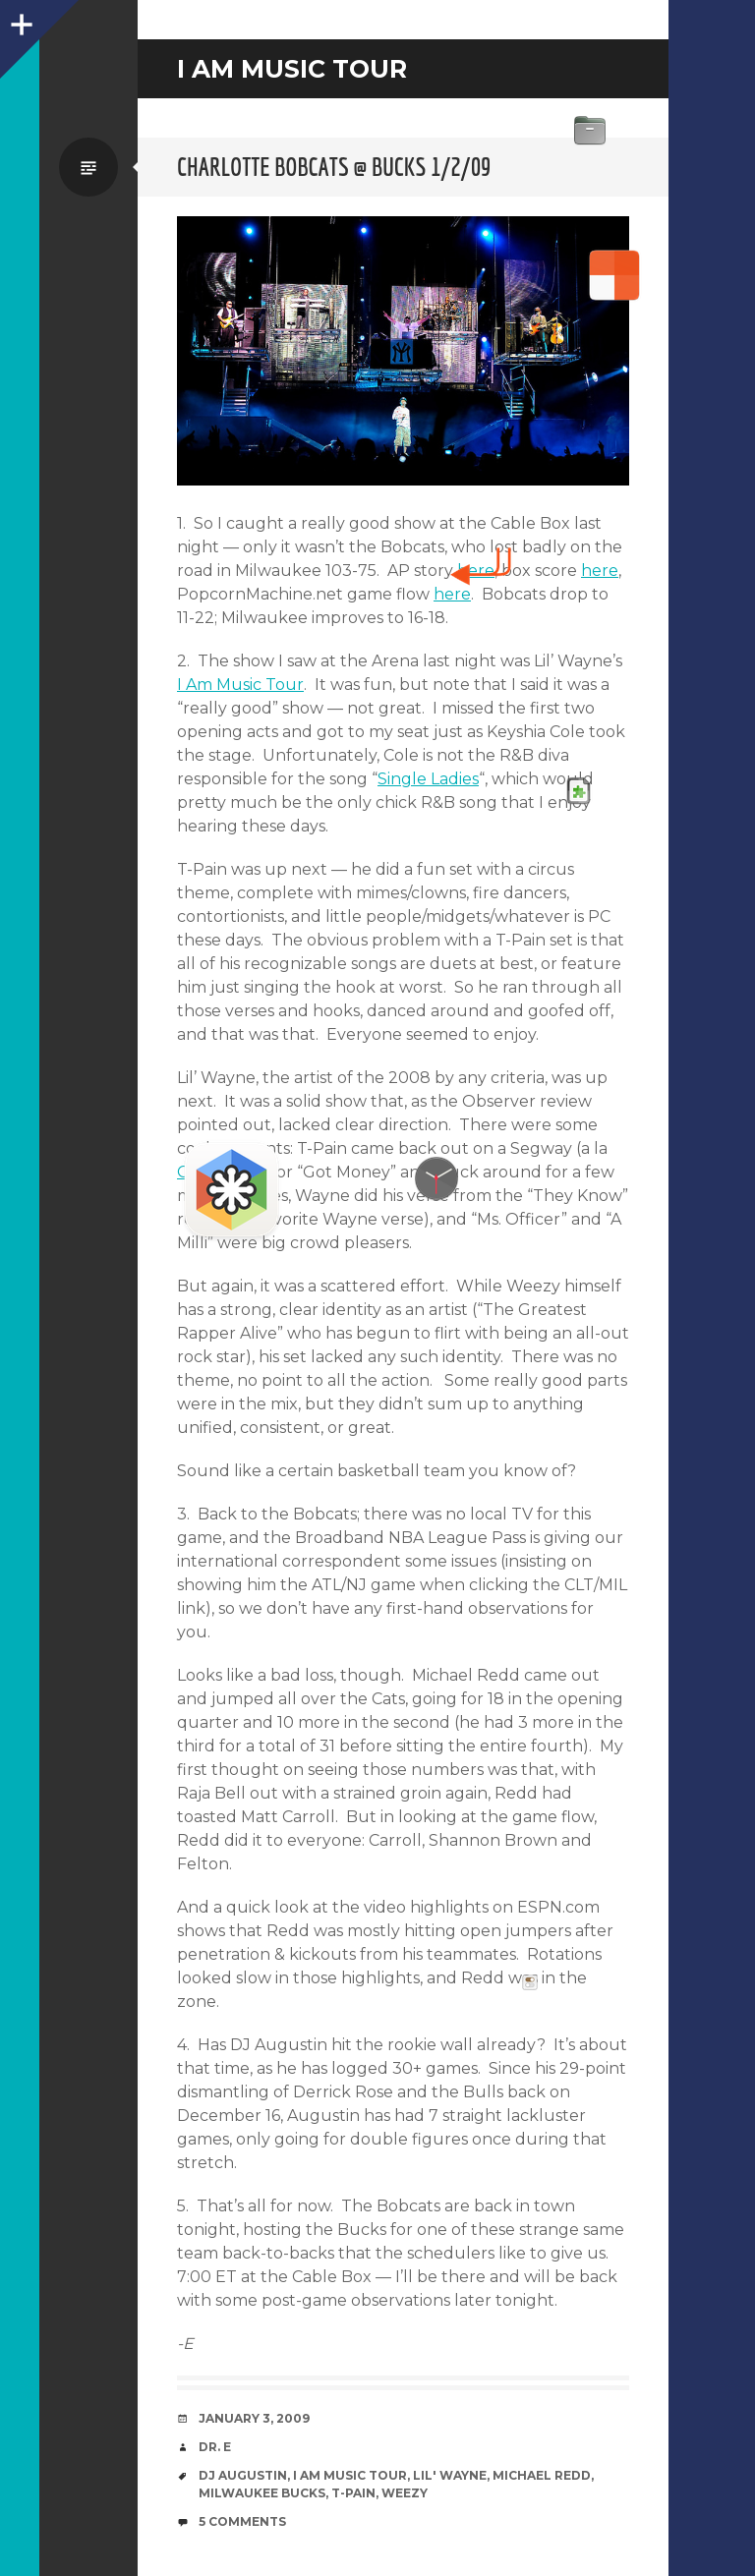 The image size is (755, 2576). I want to click on an openoffice extension or add-on file, so click(578, 790).